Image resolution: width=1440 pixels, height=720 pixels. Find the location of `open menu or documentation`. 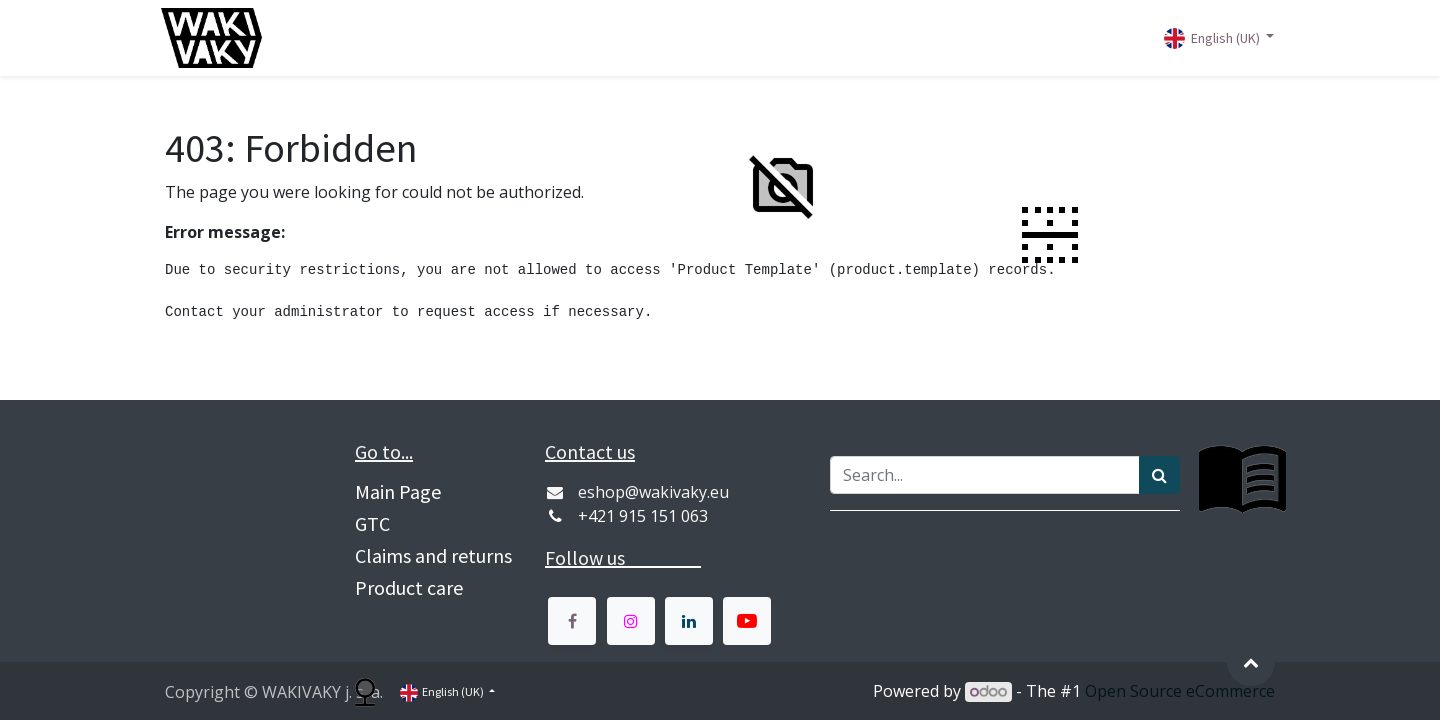

open menu or documentation is located at coordinates (1242, 475).